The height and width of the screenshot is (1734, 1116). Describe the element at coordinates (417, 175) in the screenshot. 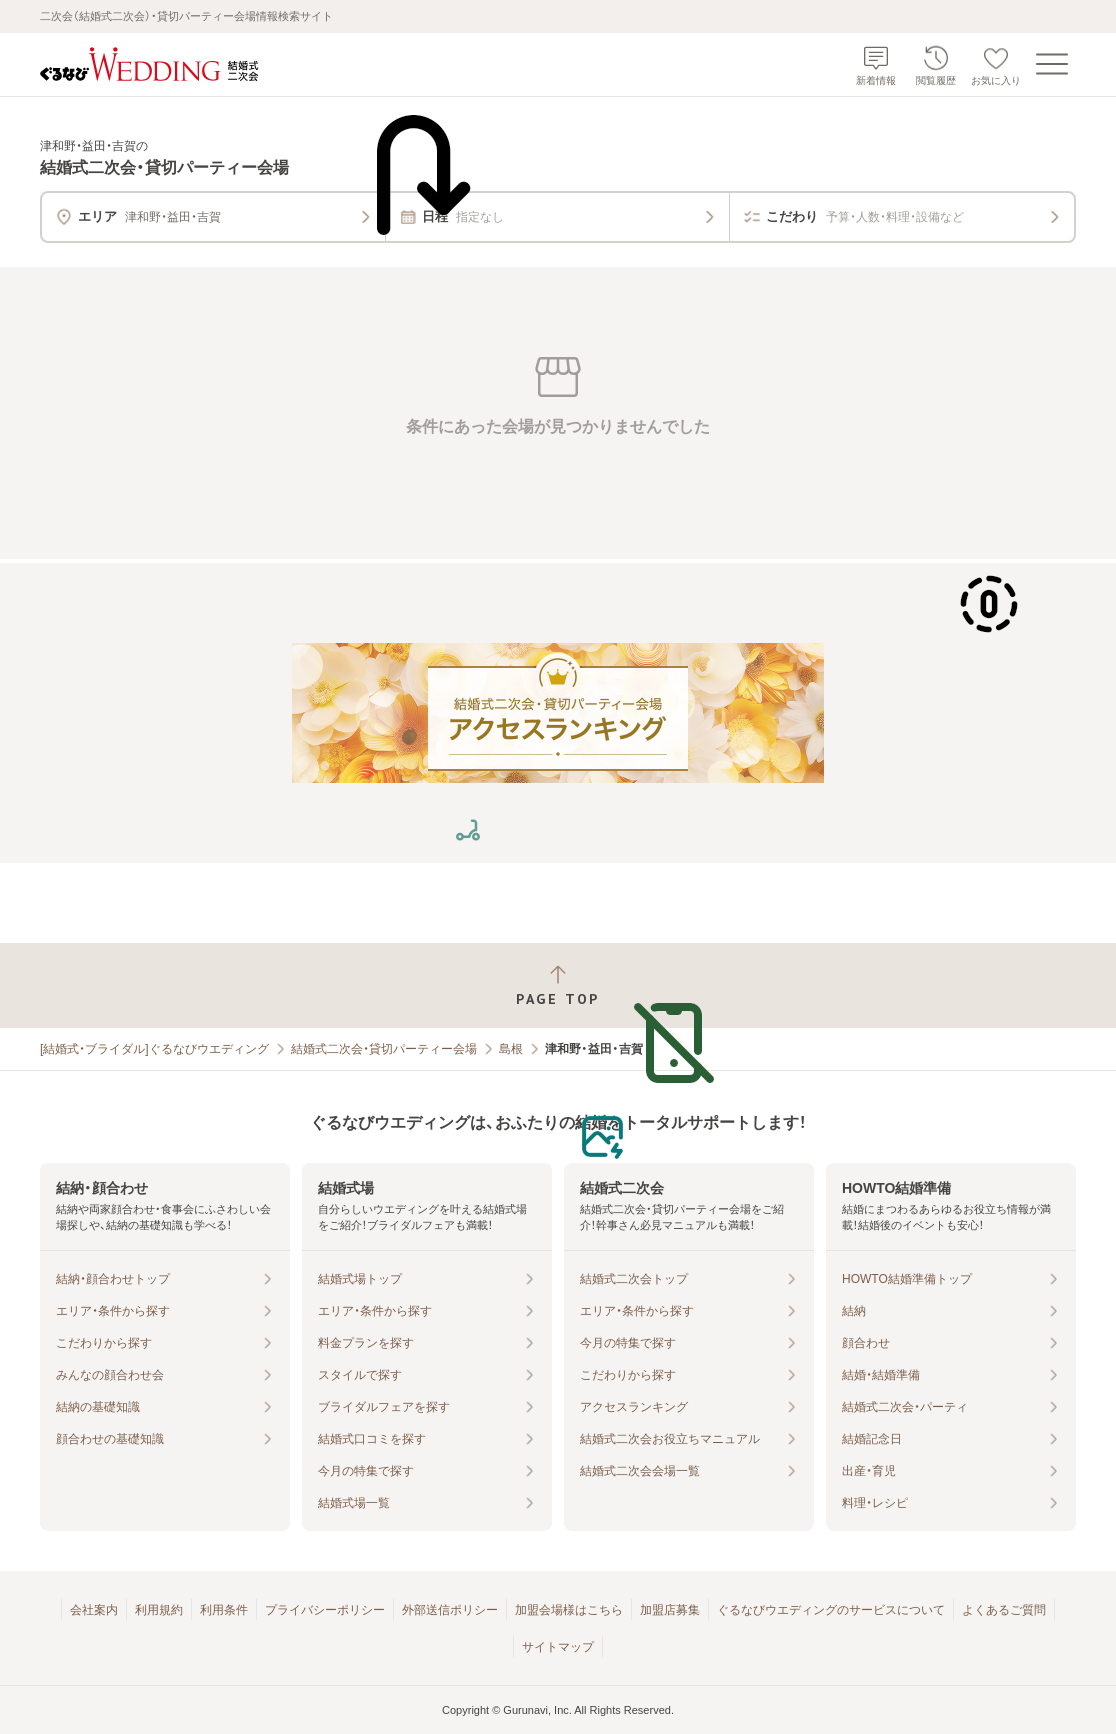

I see `make a u-turn to the right` at that location.